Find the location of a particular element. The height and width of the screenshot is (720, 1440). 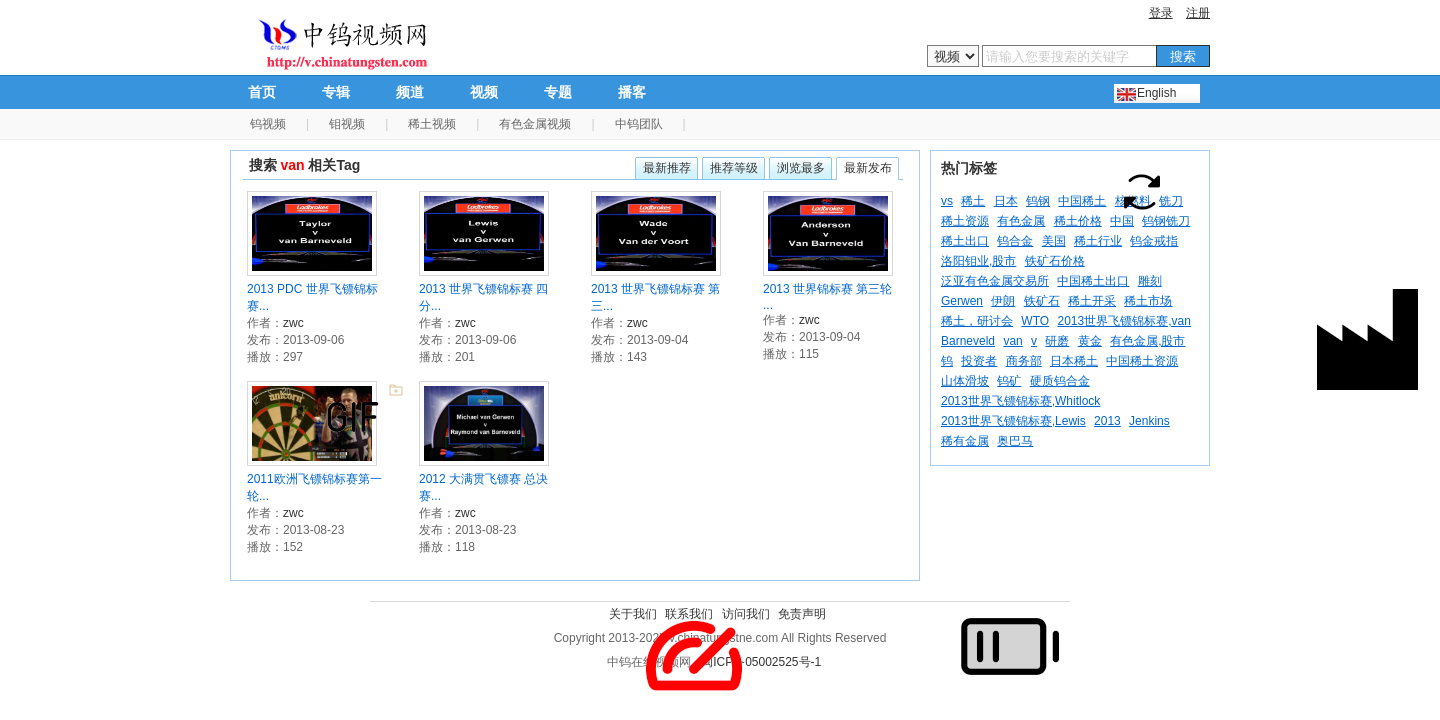

refresh or reload content is located at coordinates (1142, 192).